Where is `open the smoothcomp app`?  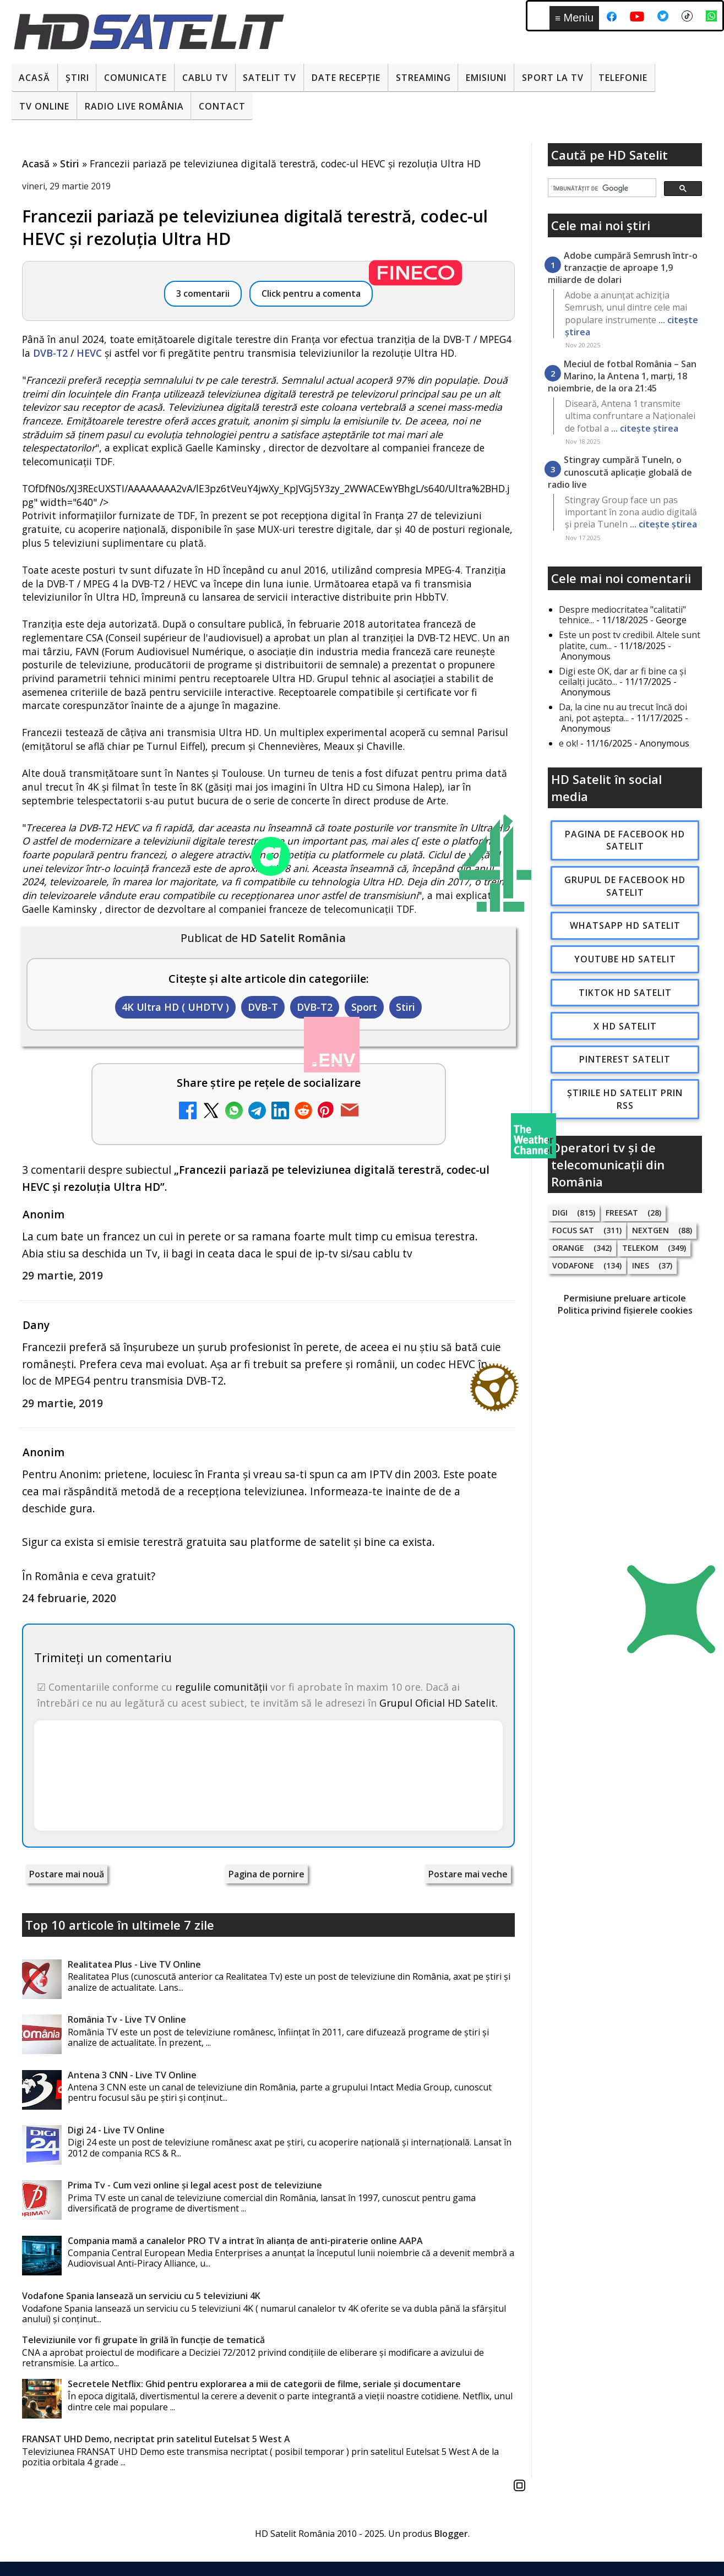 open the smoothcomp app is located at coordinates (519, 2485).